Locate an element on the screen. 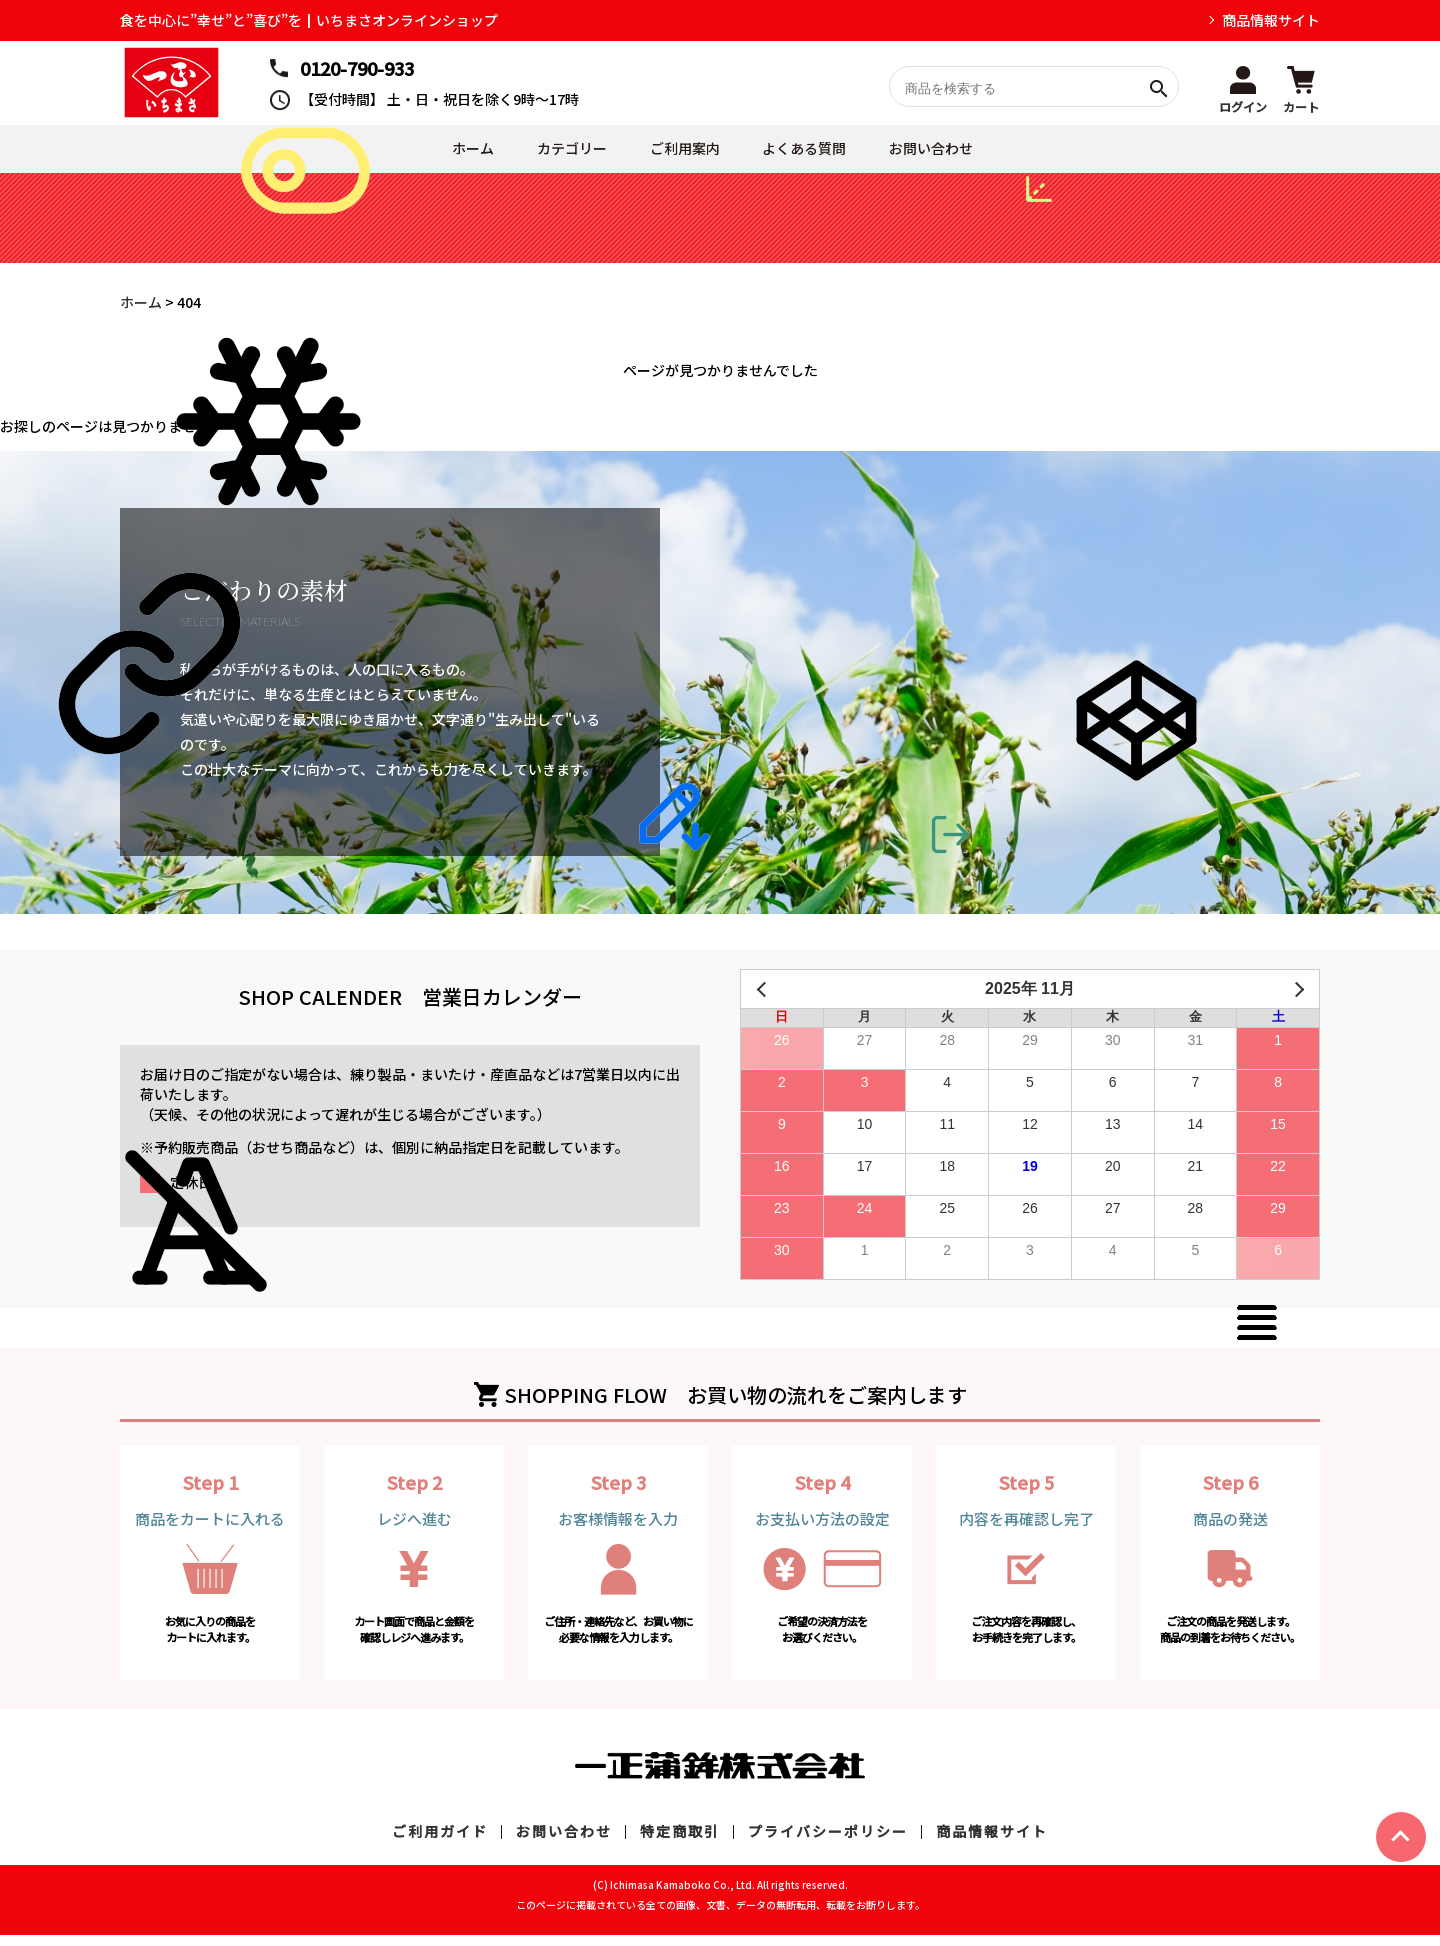  toggle 3D view mode is located at coordinates (1039, 189).